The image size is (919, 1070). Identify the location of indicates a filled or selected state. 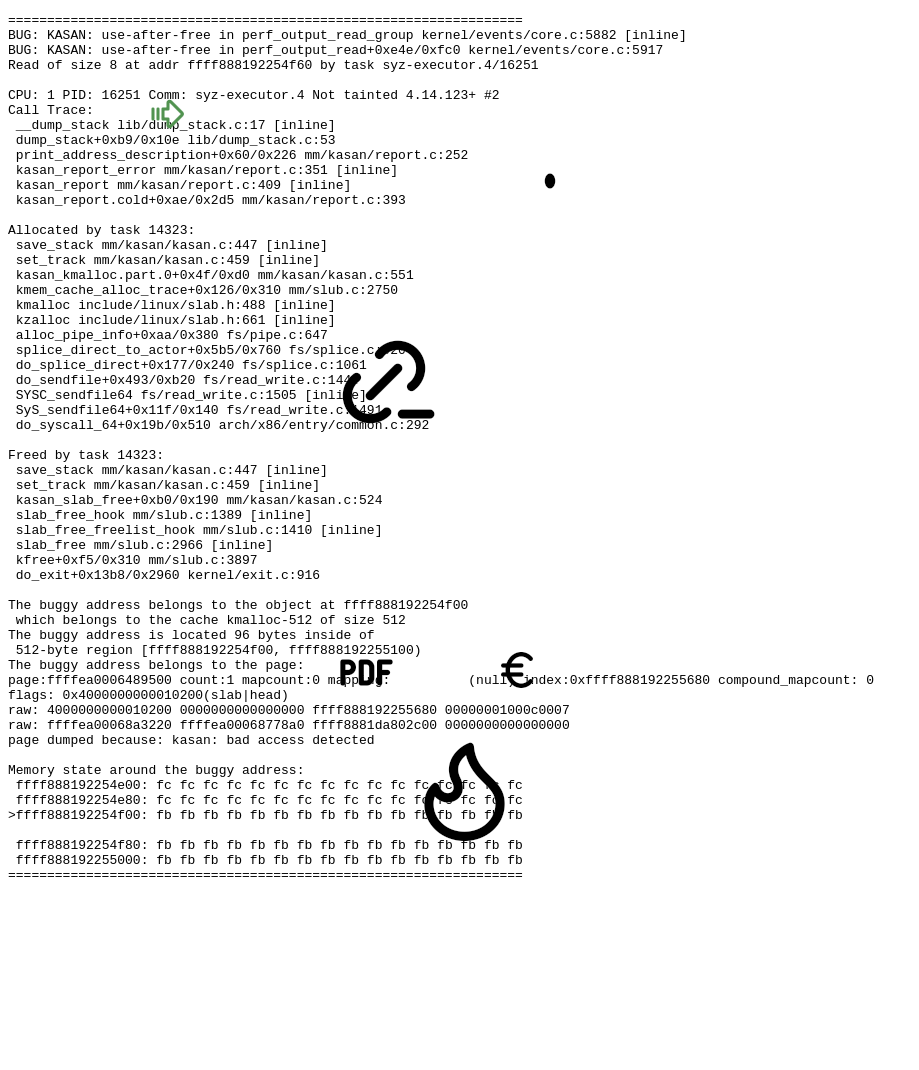
(550, 181).